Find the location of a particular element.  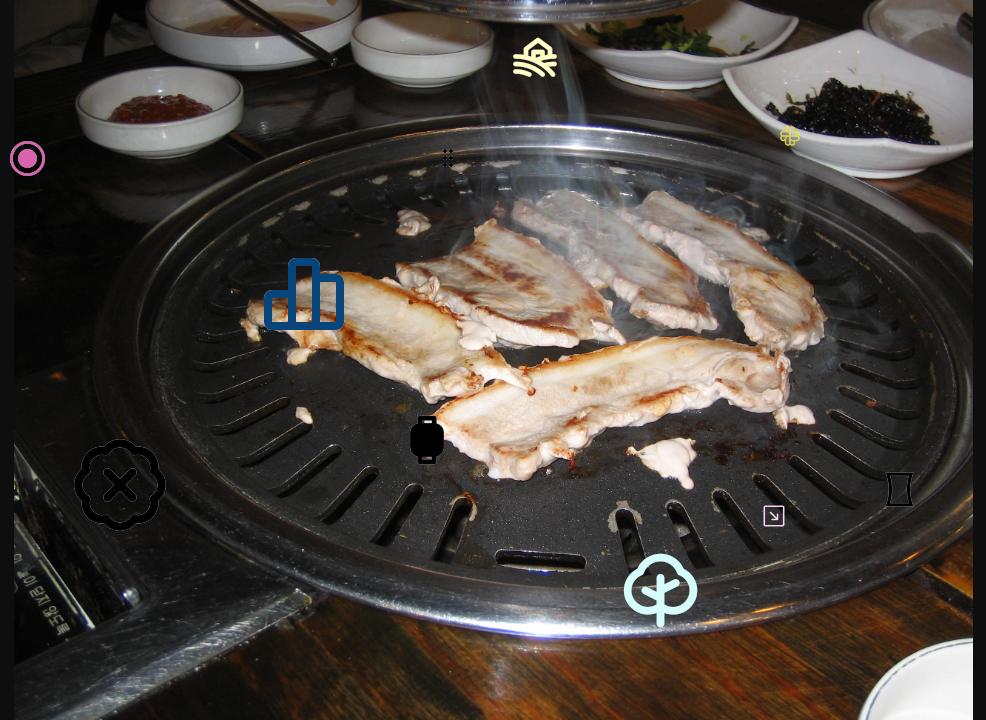

open slack is located at coordinates (790, 136).